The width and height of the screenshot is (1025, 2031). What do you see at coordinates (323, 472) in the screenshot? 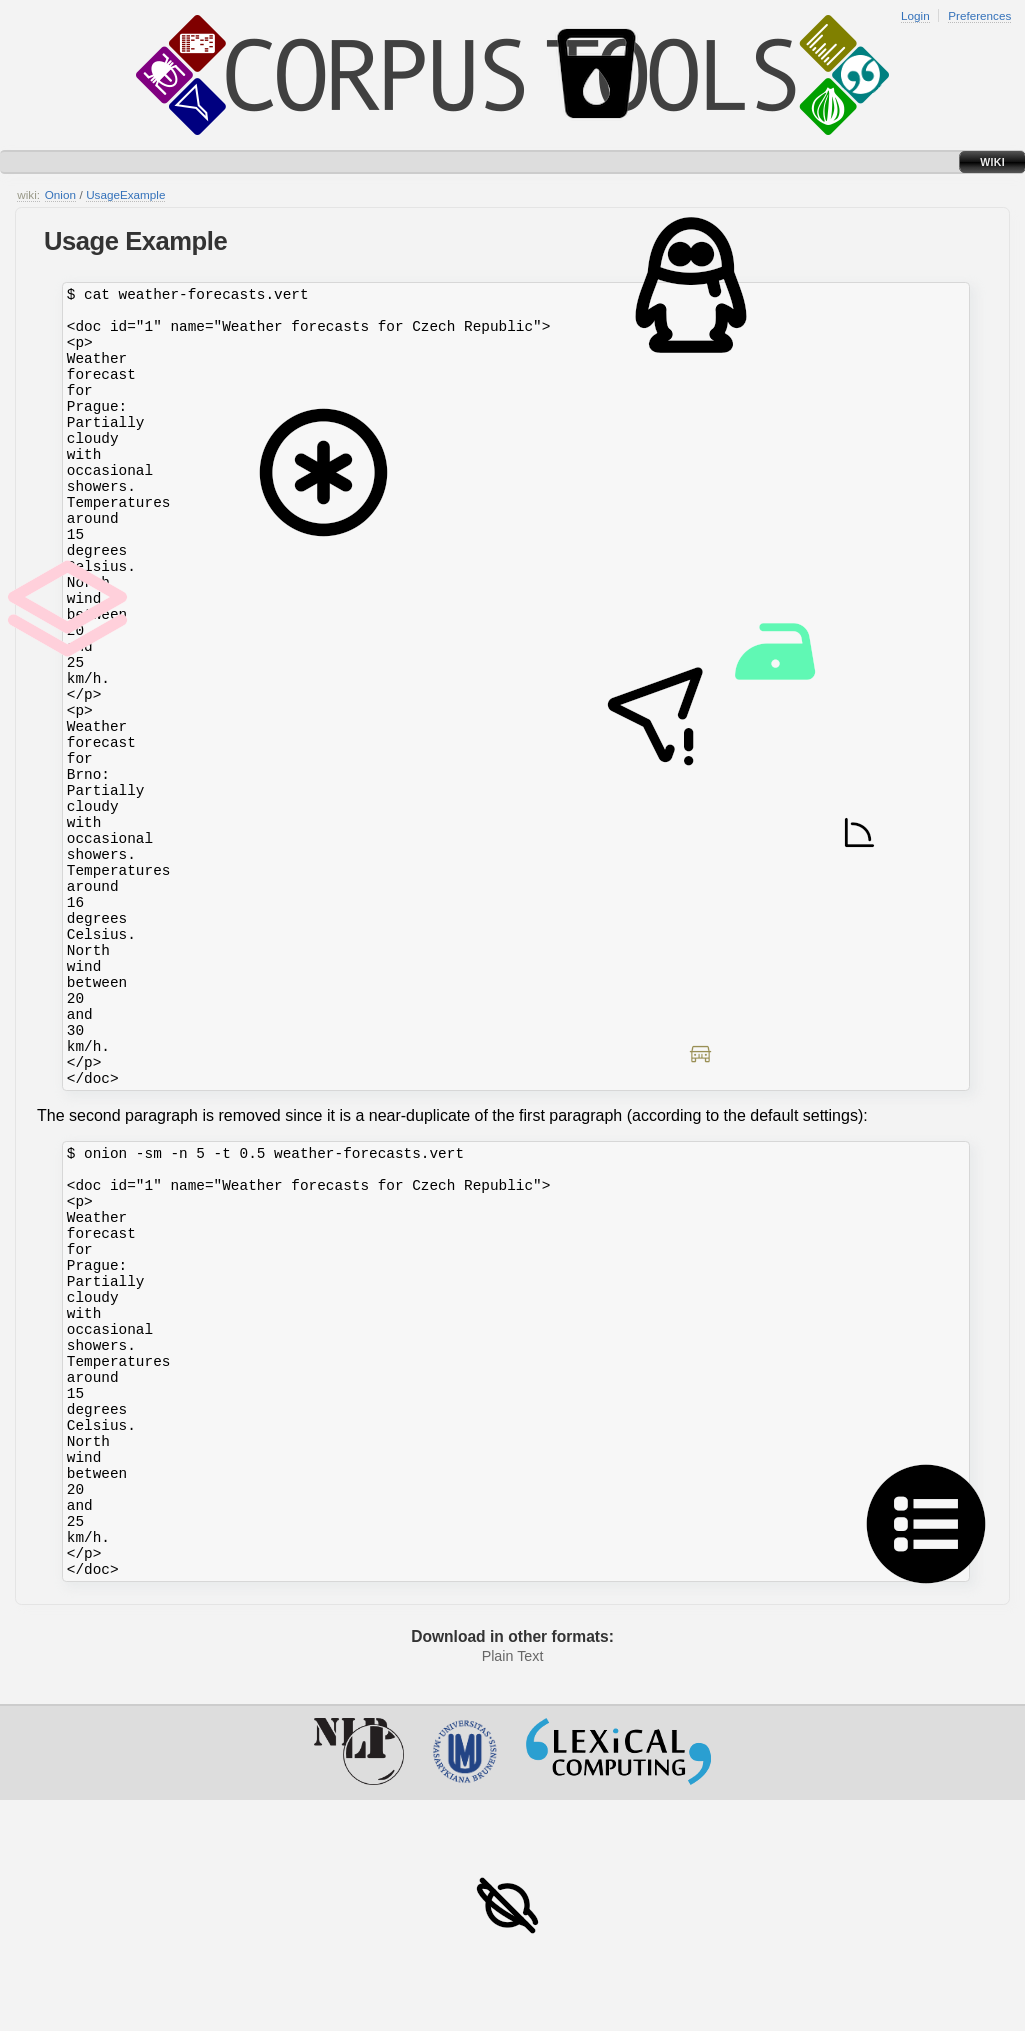
I see `access medical or health features` at bounding box center [323, 472].